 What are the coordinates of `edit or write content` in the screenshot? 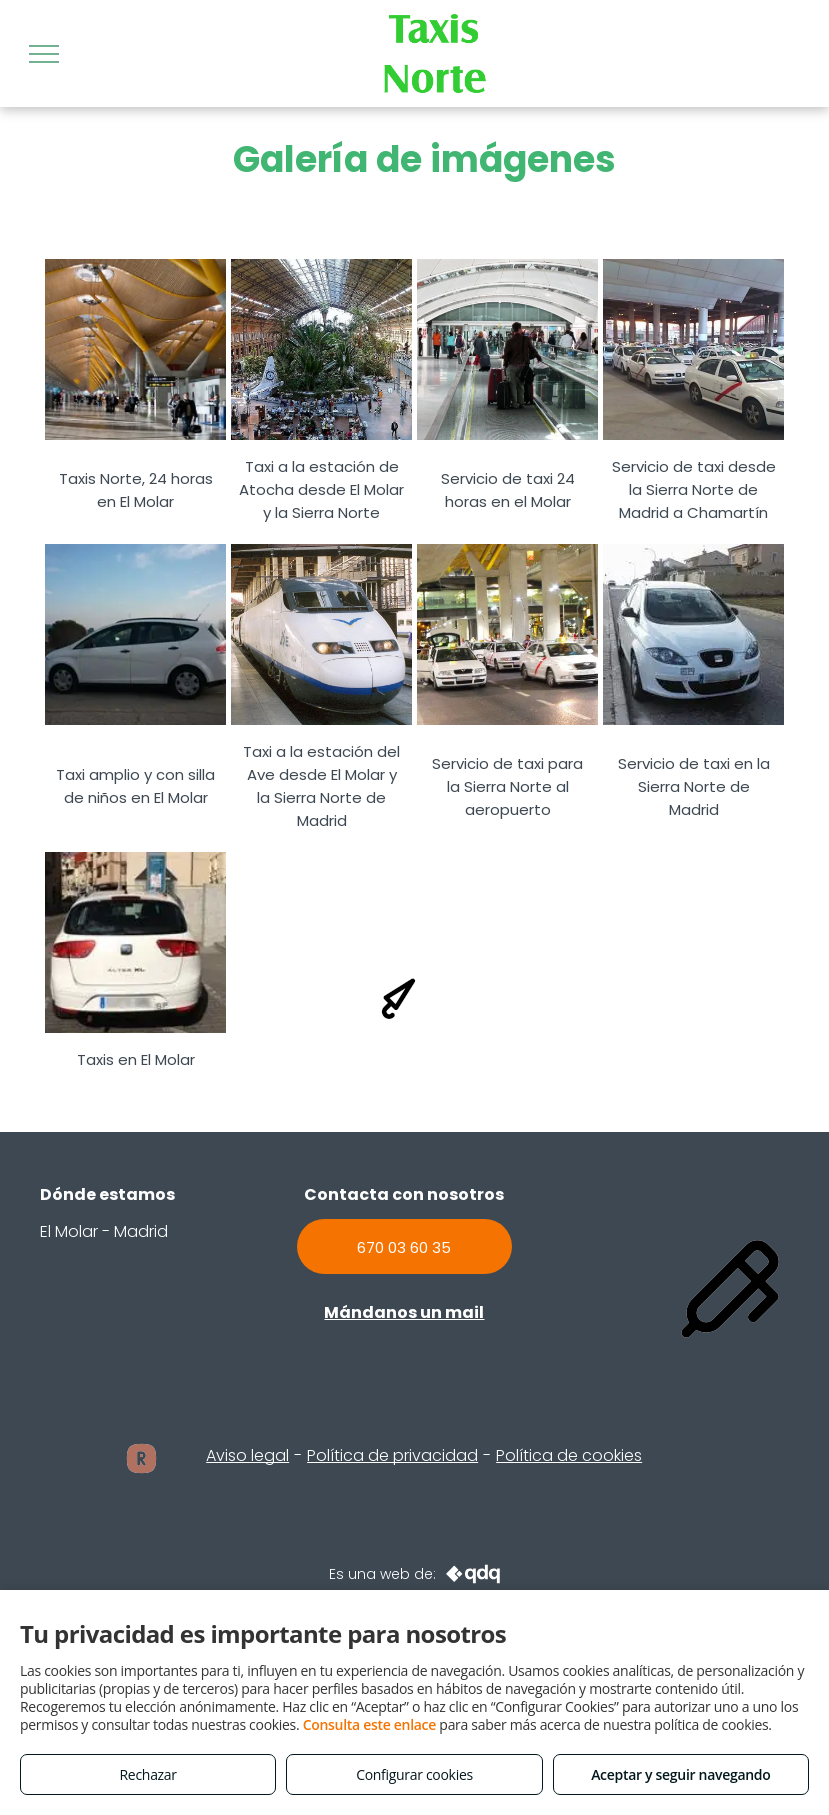 It's located at (727, 1291).